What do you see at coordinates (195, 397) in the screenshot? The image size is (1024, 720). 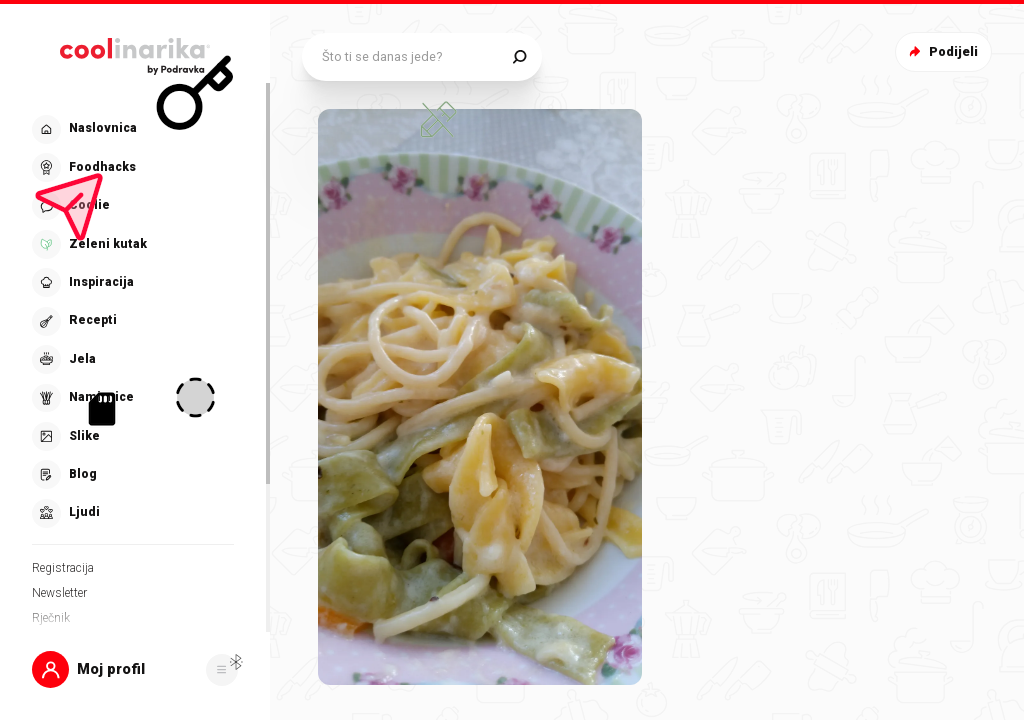 I see `indicates loading or processing in progress` at bounding box center [195, 397].